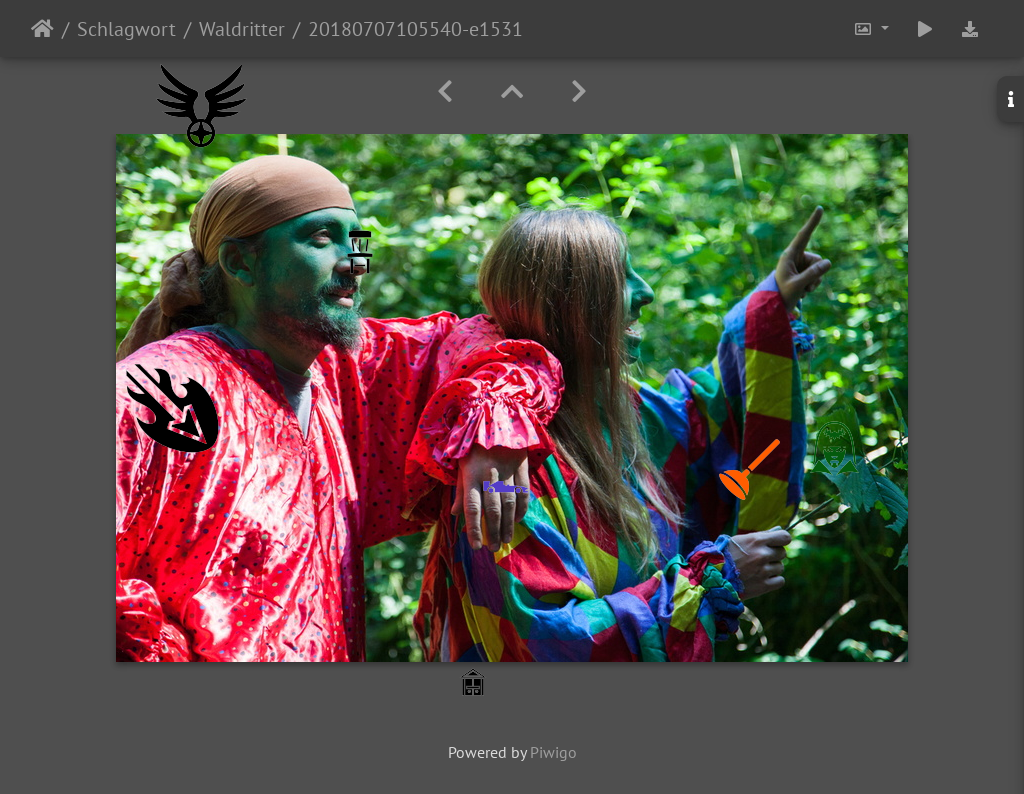 Image resolution: width=1024 pixels, height=794 pixels. What do you see at coordinates (173, 410) in the screenshot?
I see `fire a special attack or projectile` at bounding box center [173, 410].